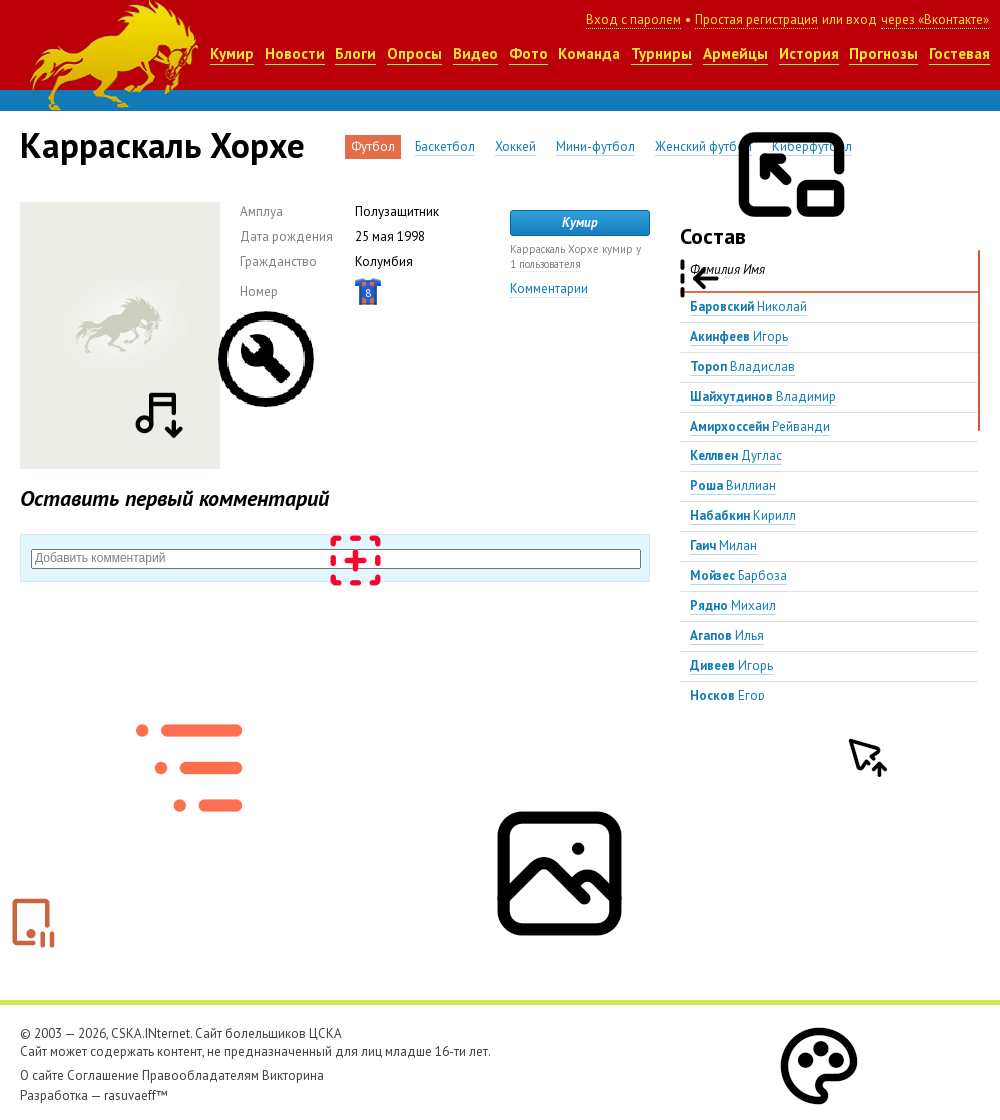 Image resolution: width=1000 pixels, height=1120 pixels. Describe the element at coordinates (355, 560) in the screenshot. I see `add a new section to the document` at that location.